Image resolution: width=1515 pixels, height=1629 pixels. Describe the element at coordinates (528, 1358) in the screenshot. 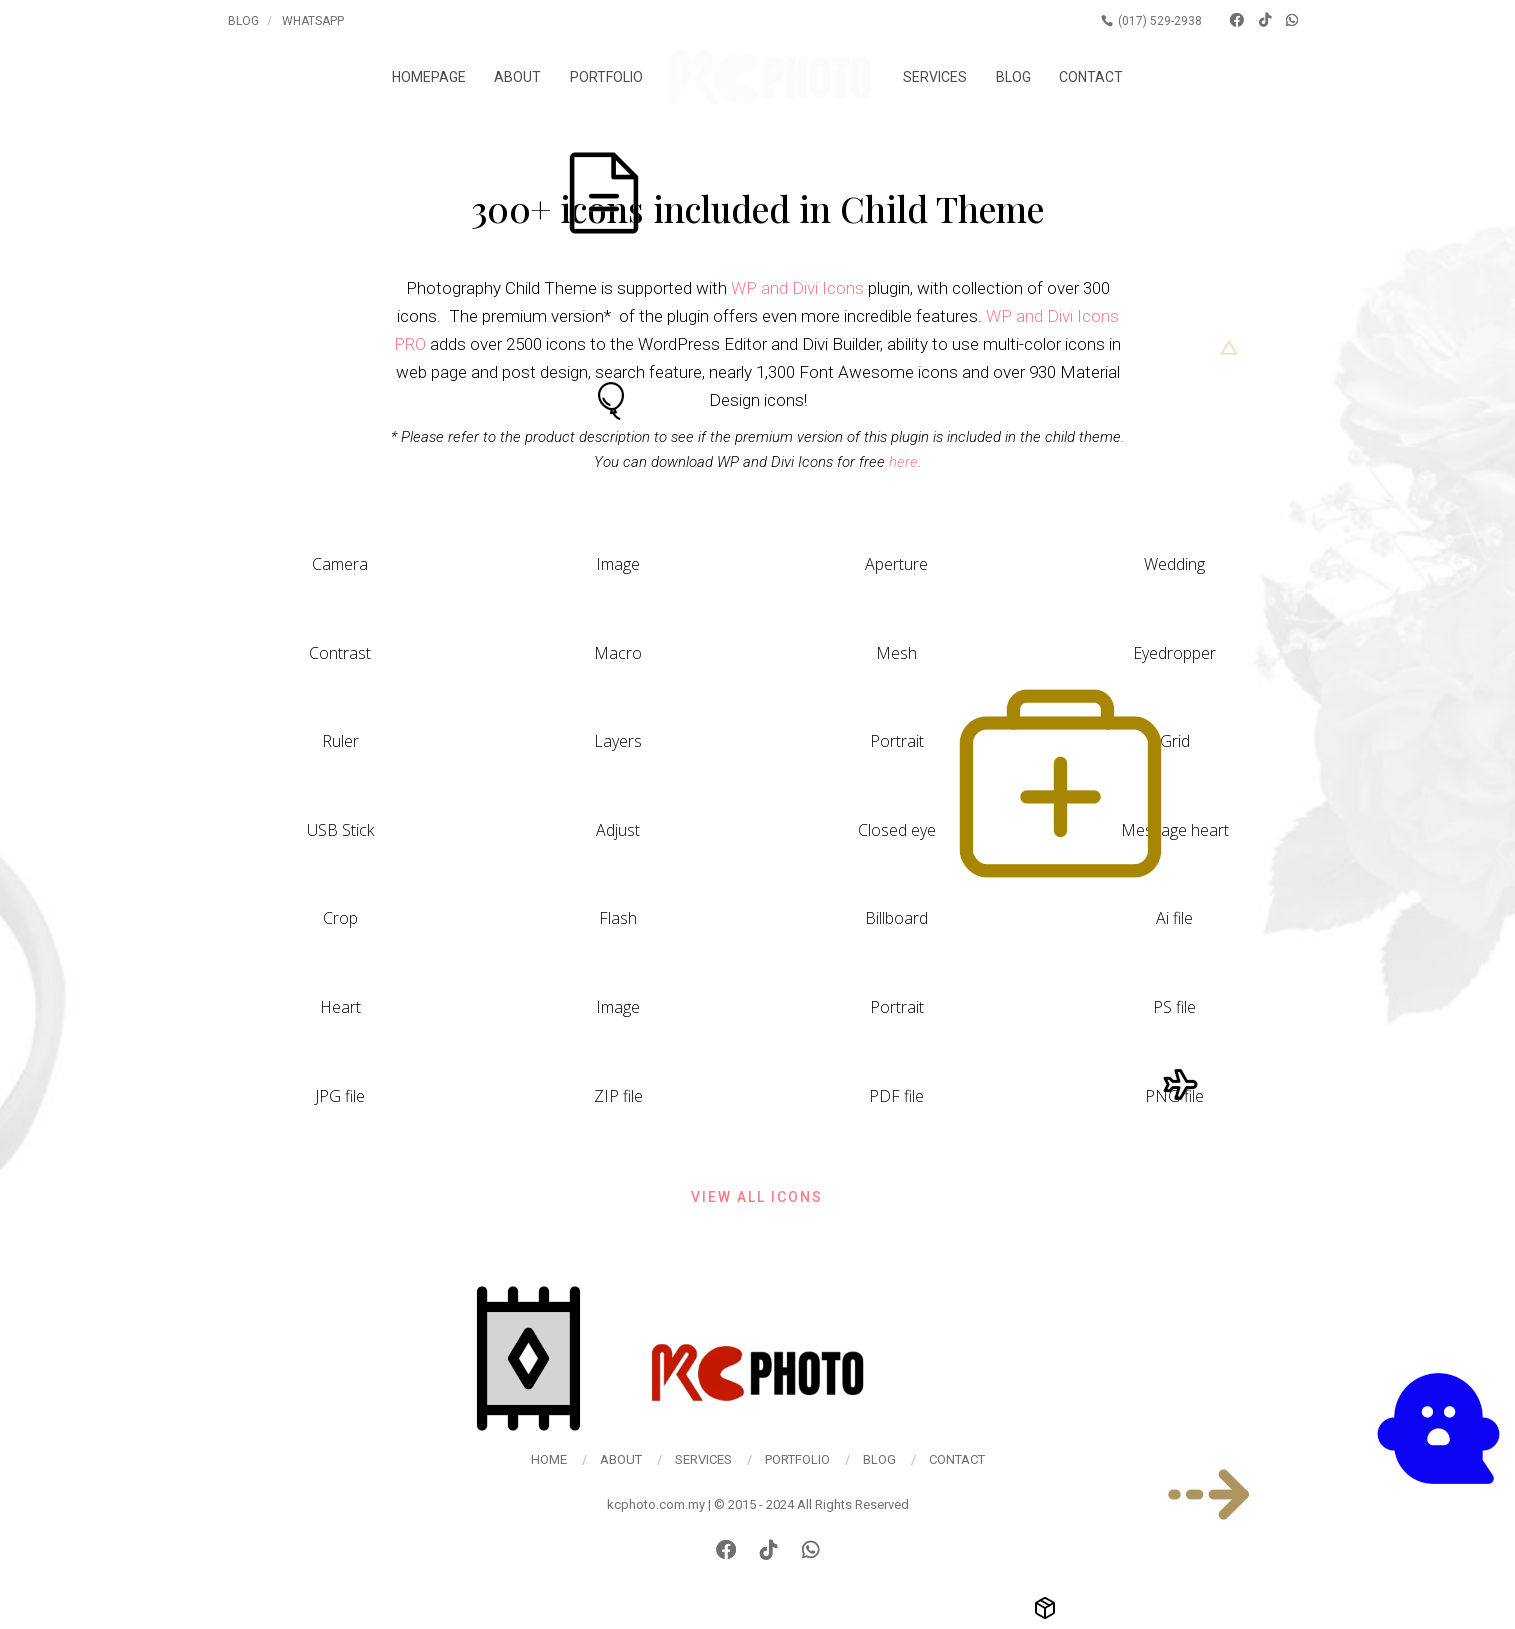

I see `browse rugs or floor decor in a home furnishing app` at that location.